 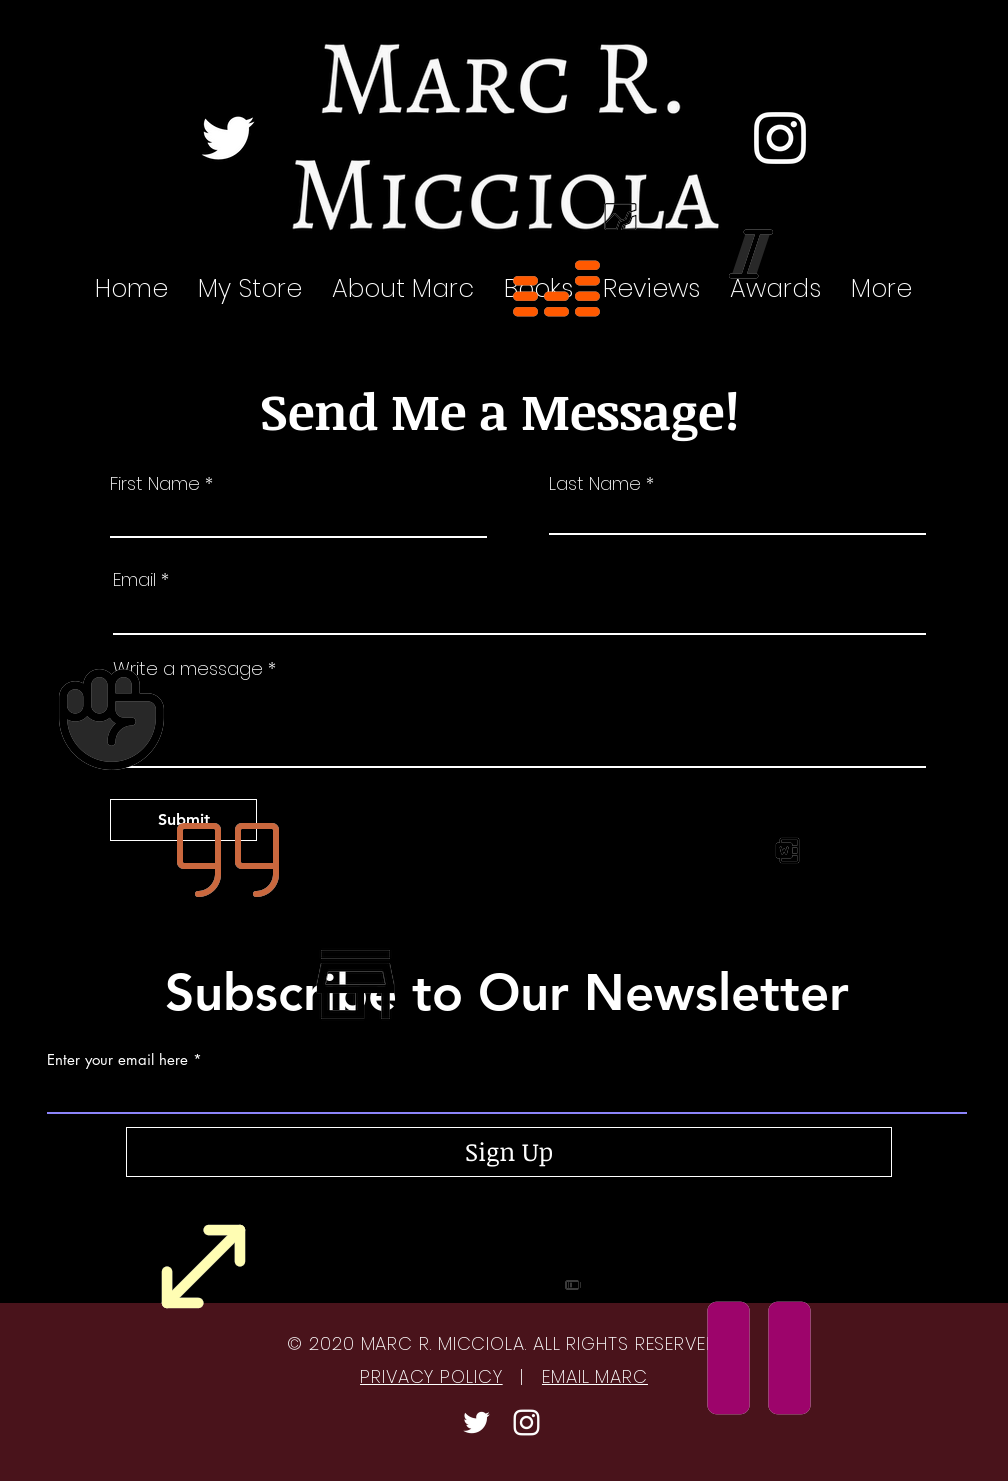 I want to click on pause media playback, so click(x=759, y=1358).